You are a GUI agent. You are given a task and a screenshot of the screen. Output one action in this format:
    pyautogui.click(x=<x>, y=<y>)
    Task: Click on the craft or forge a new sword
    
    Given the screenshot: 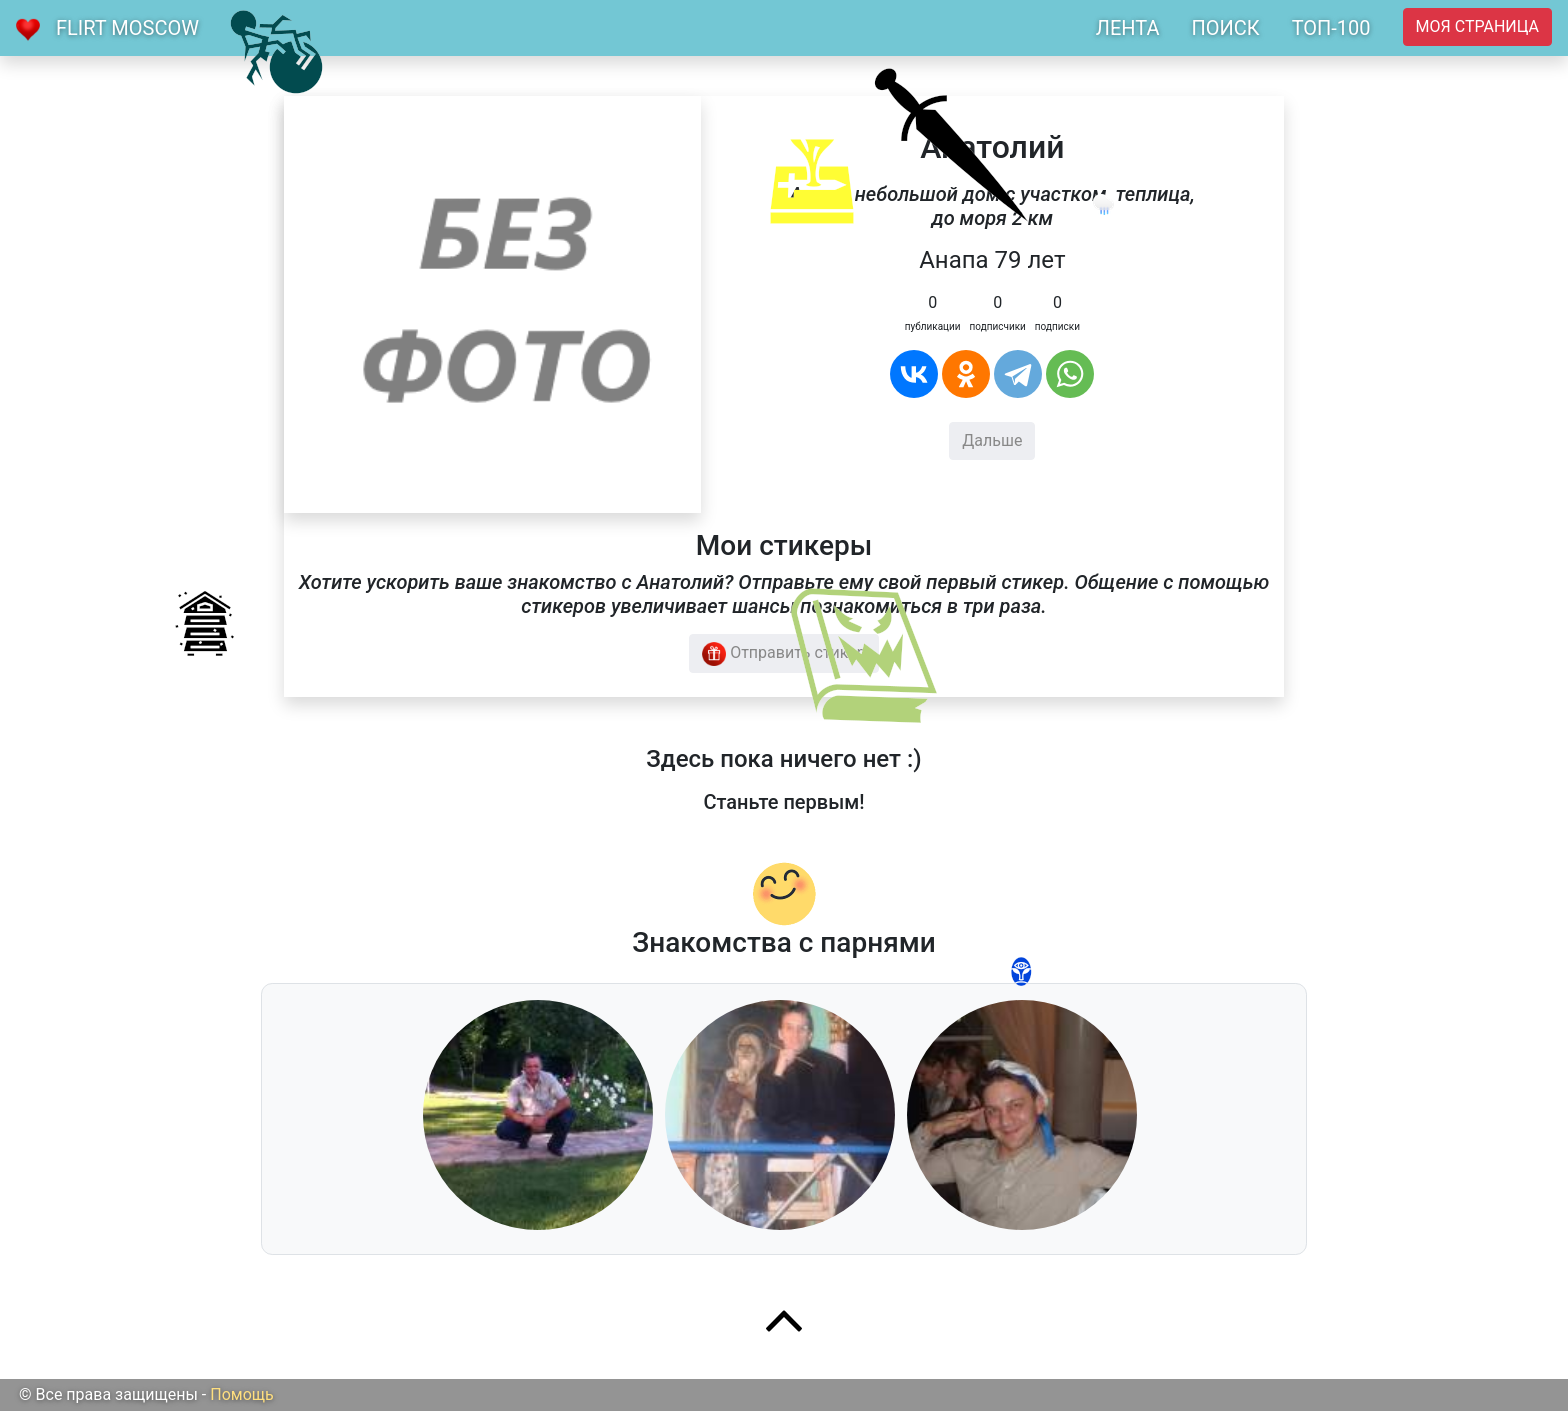 What is the action you would take?
    pyautogui.click(x=812, y=182)
    